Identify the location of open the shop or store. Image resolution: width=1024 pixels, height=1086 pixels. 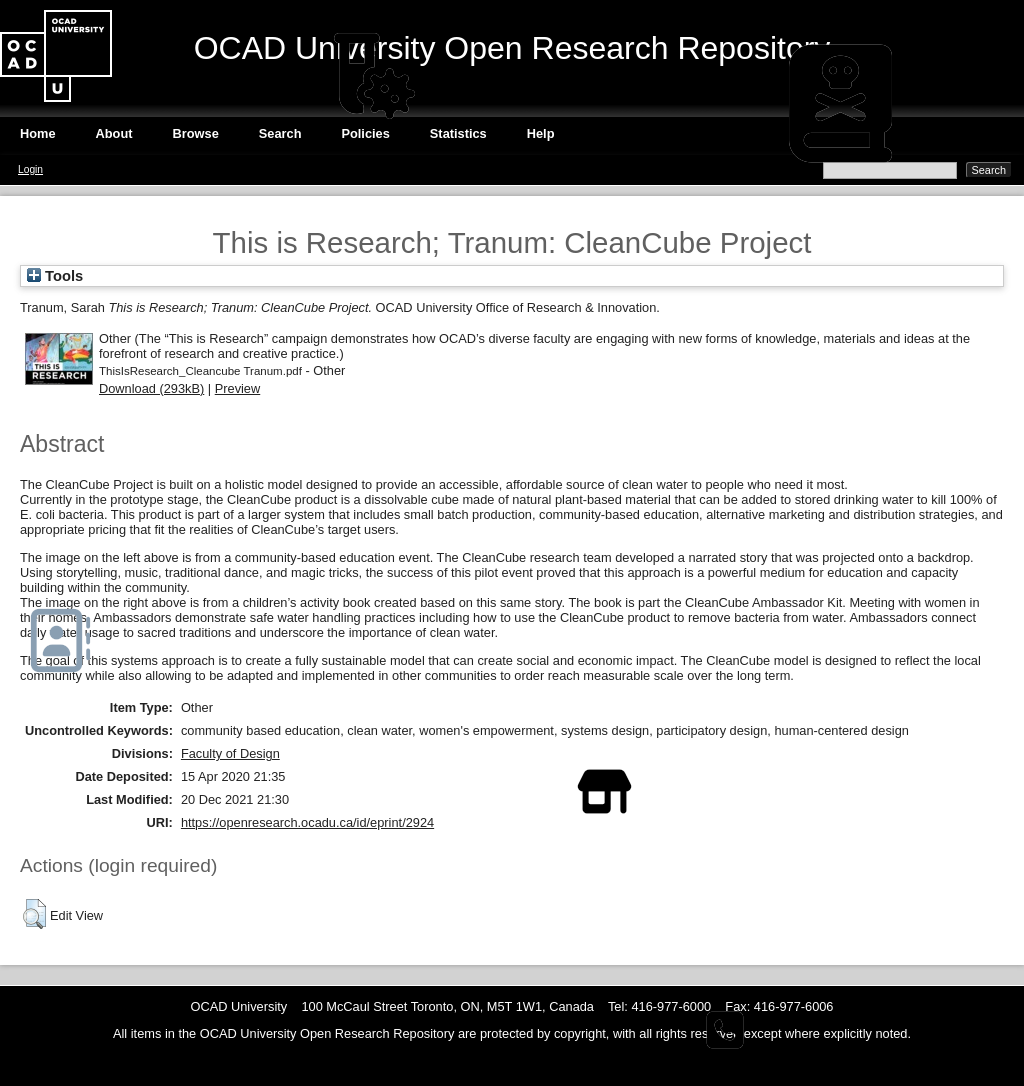
(604, 791).